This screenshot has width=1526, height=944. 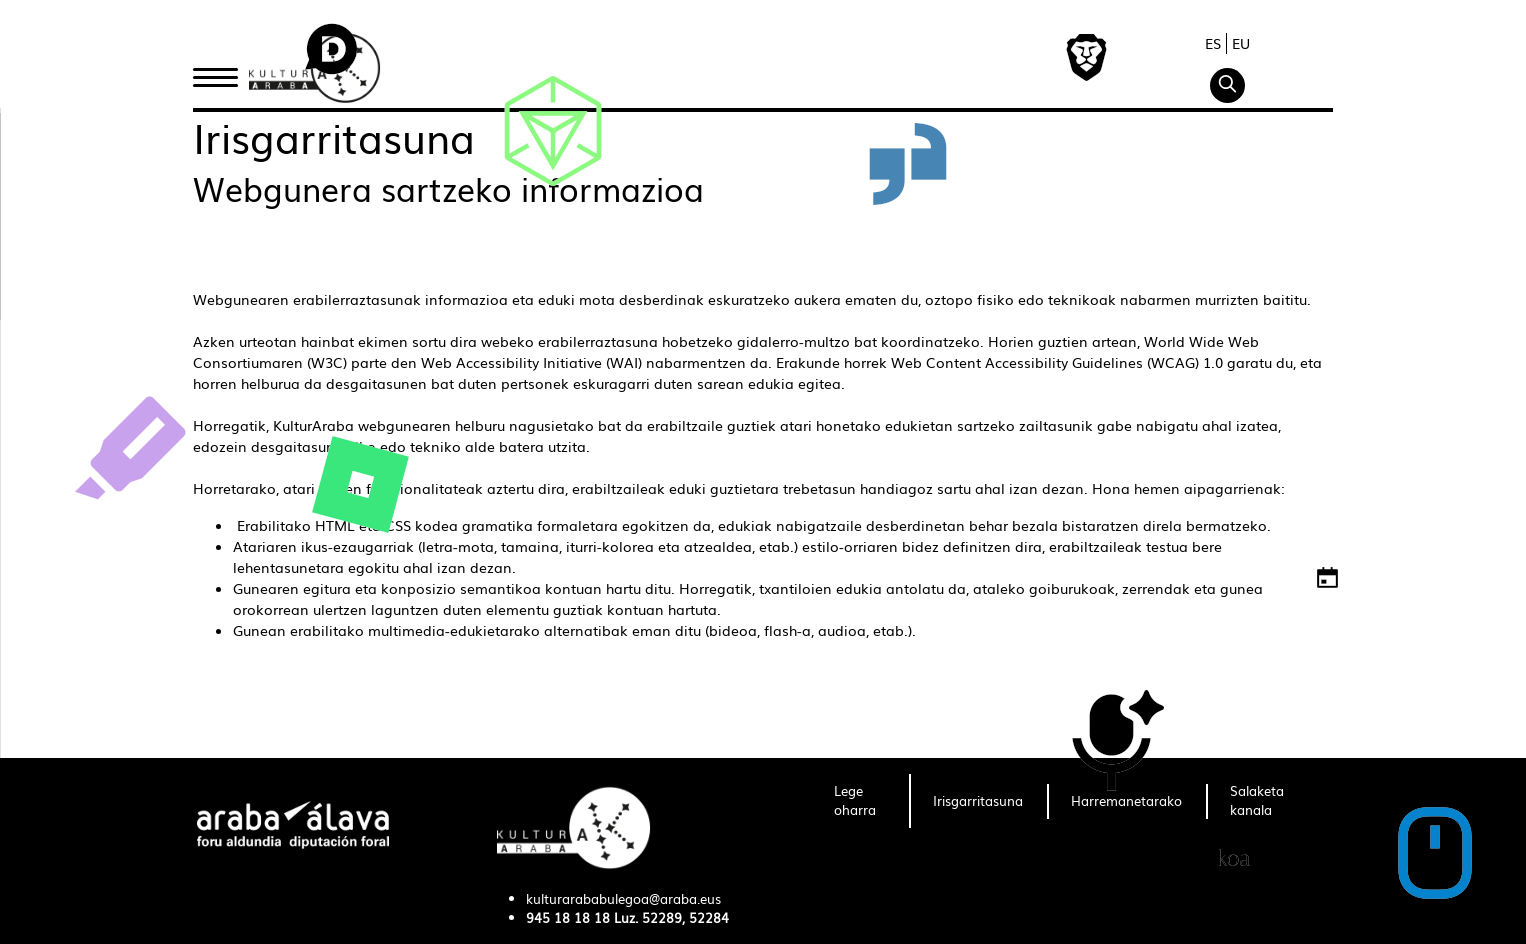 What do you see at coordinates (1435, 853) in the screenshot?
I see `indicates mouse input device connected` at bounding box center [1435, 853].